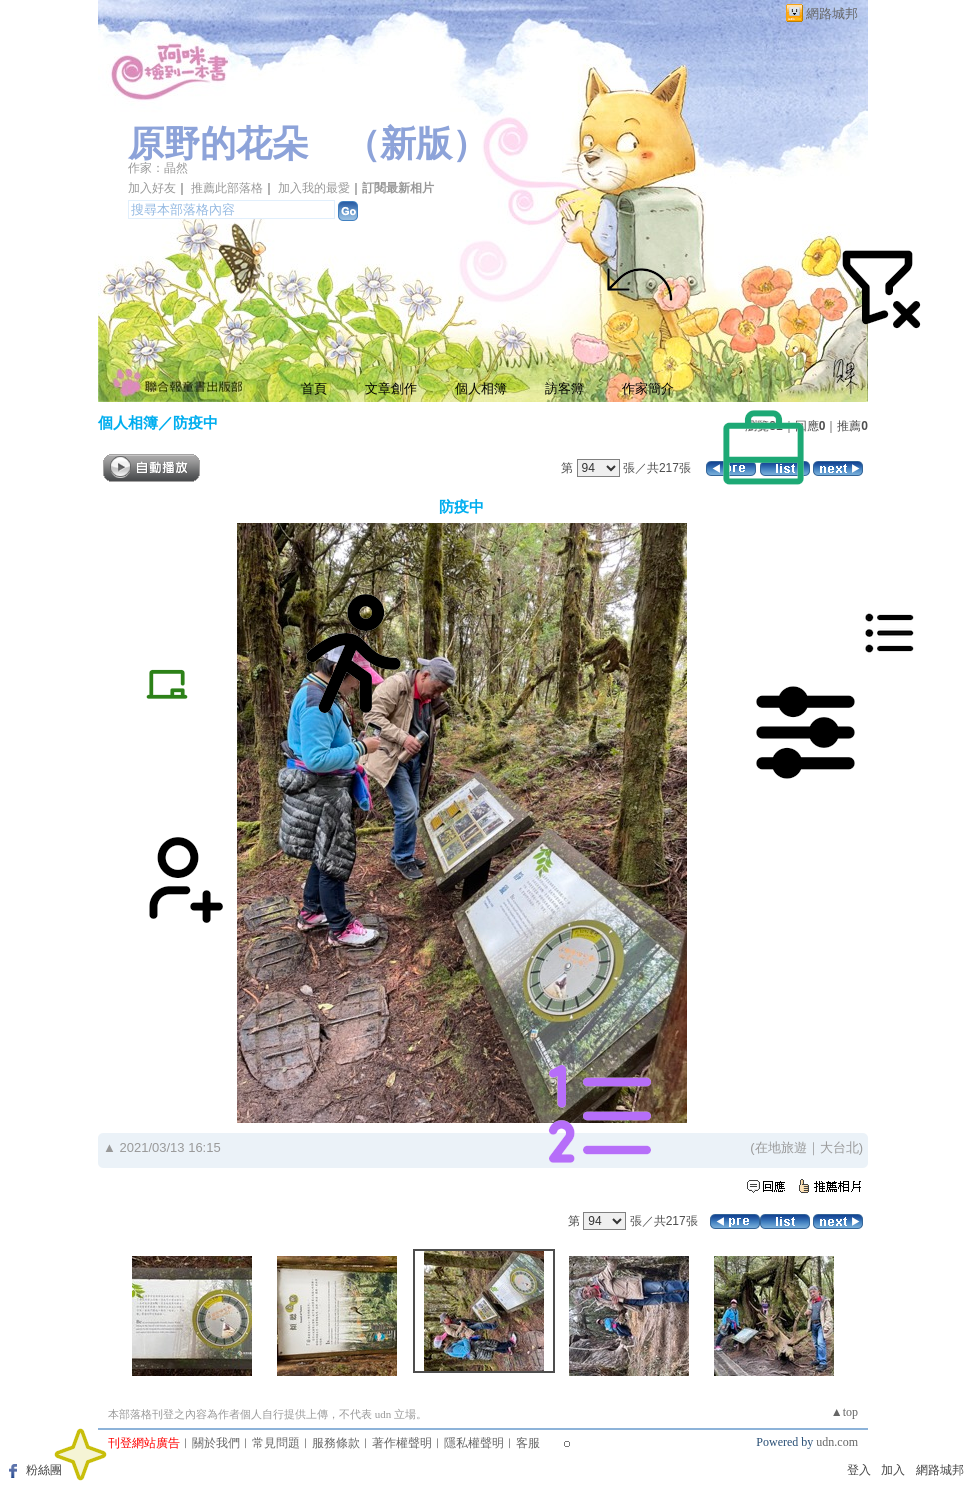 The width and height of the screenshot is (966, 1485). I want to click on add a new contact or friend, so click(178, 878).